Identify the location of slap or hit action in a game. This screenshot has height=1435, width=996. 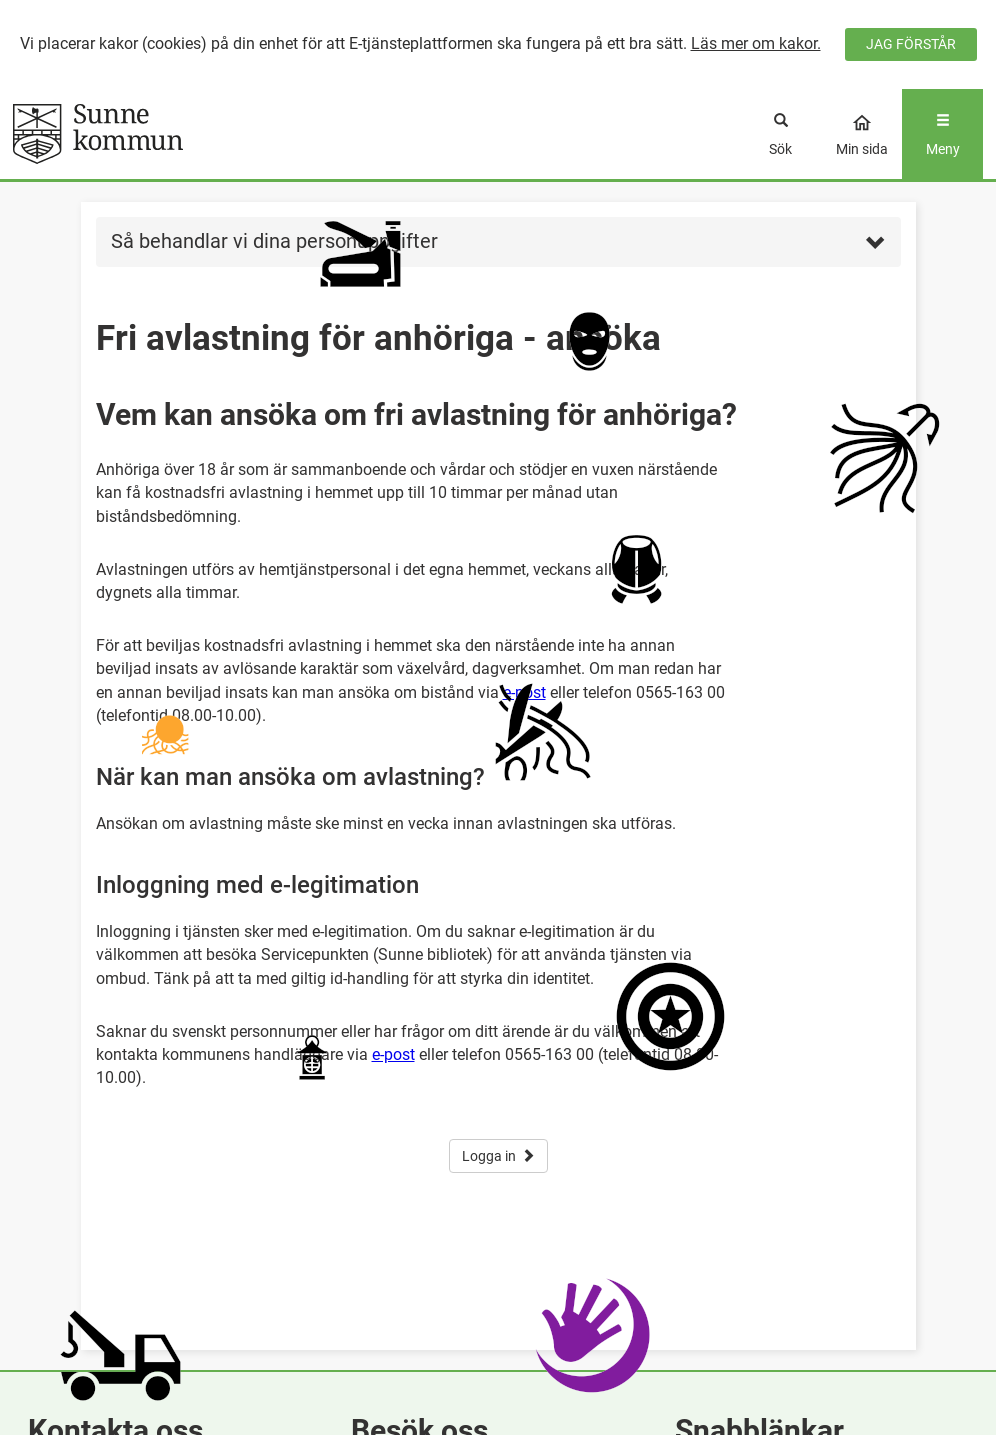
(591, 1333).